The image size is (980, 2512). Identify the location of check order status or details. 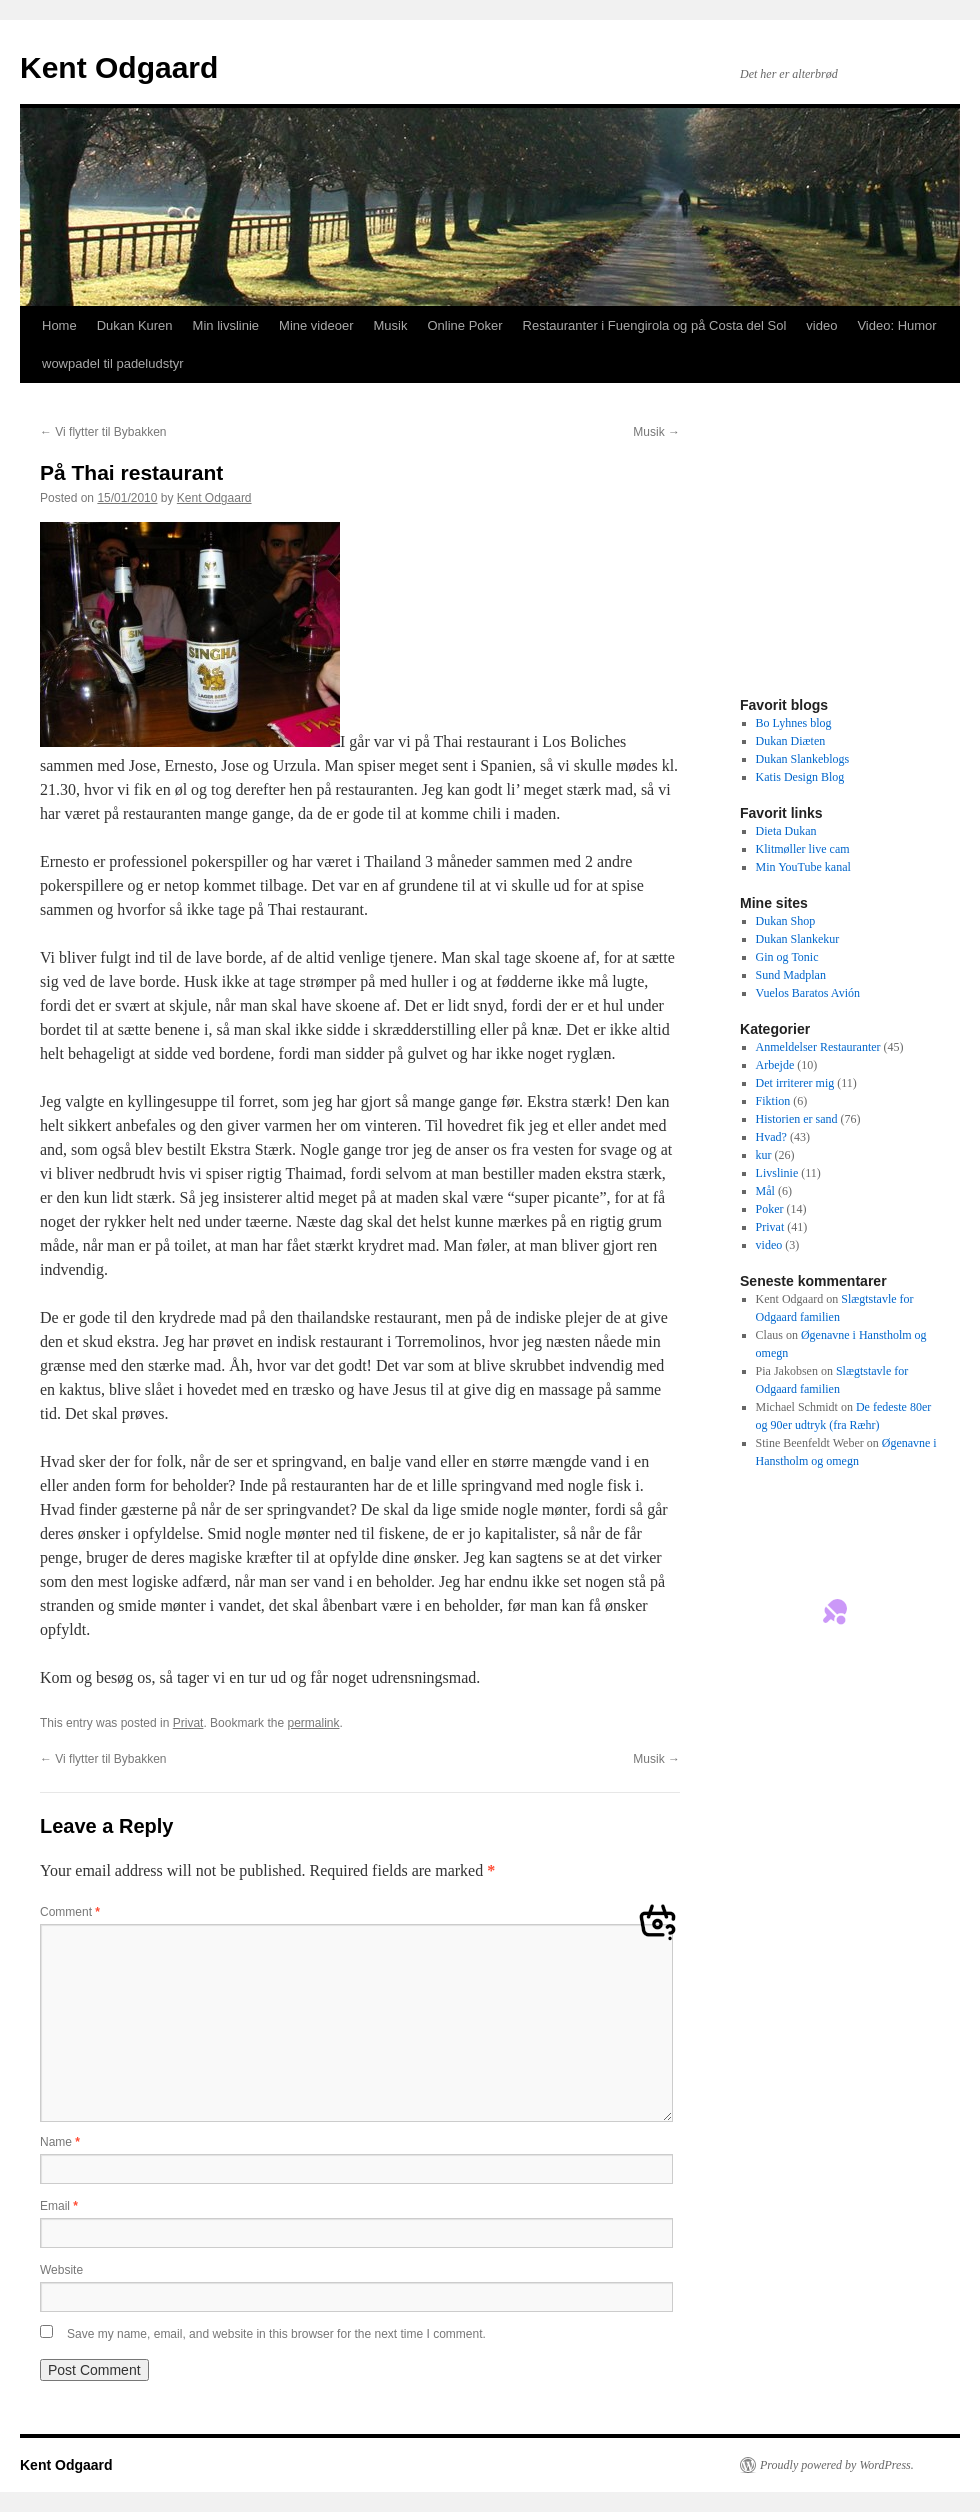
(657, 1920).